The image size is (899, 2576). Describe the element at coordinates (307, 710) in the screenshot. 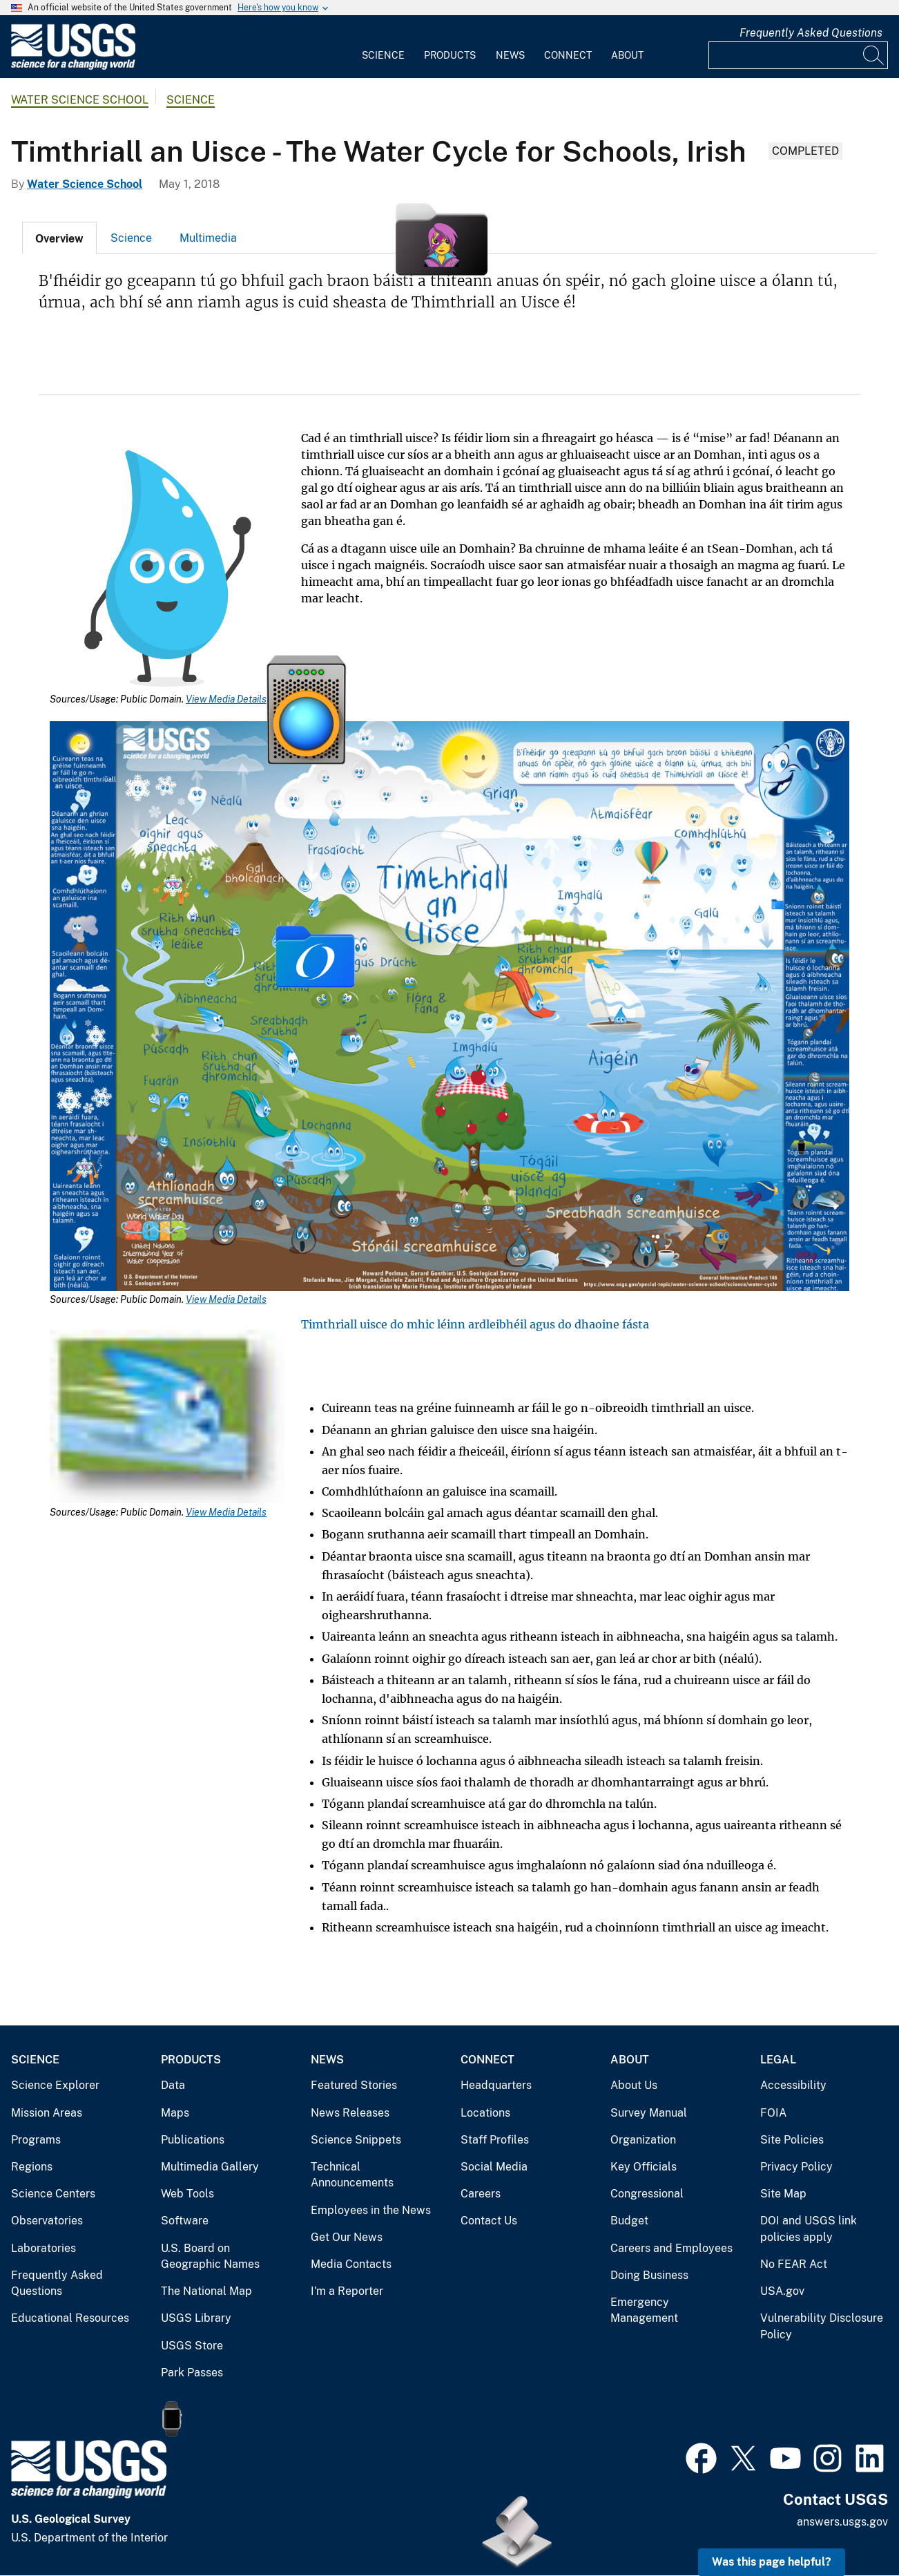

I see `indicates a non-RAID configured storage device` at that location.